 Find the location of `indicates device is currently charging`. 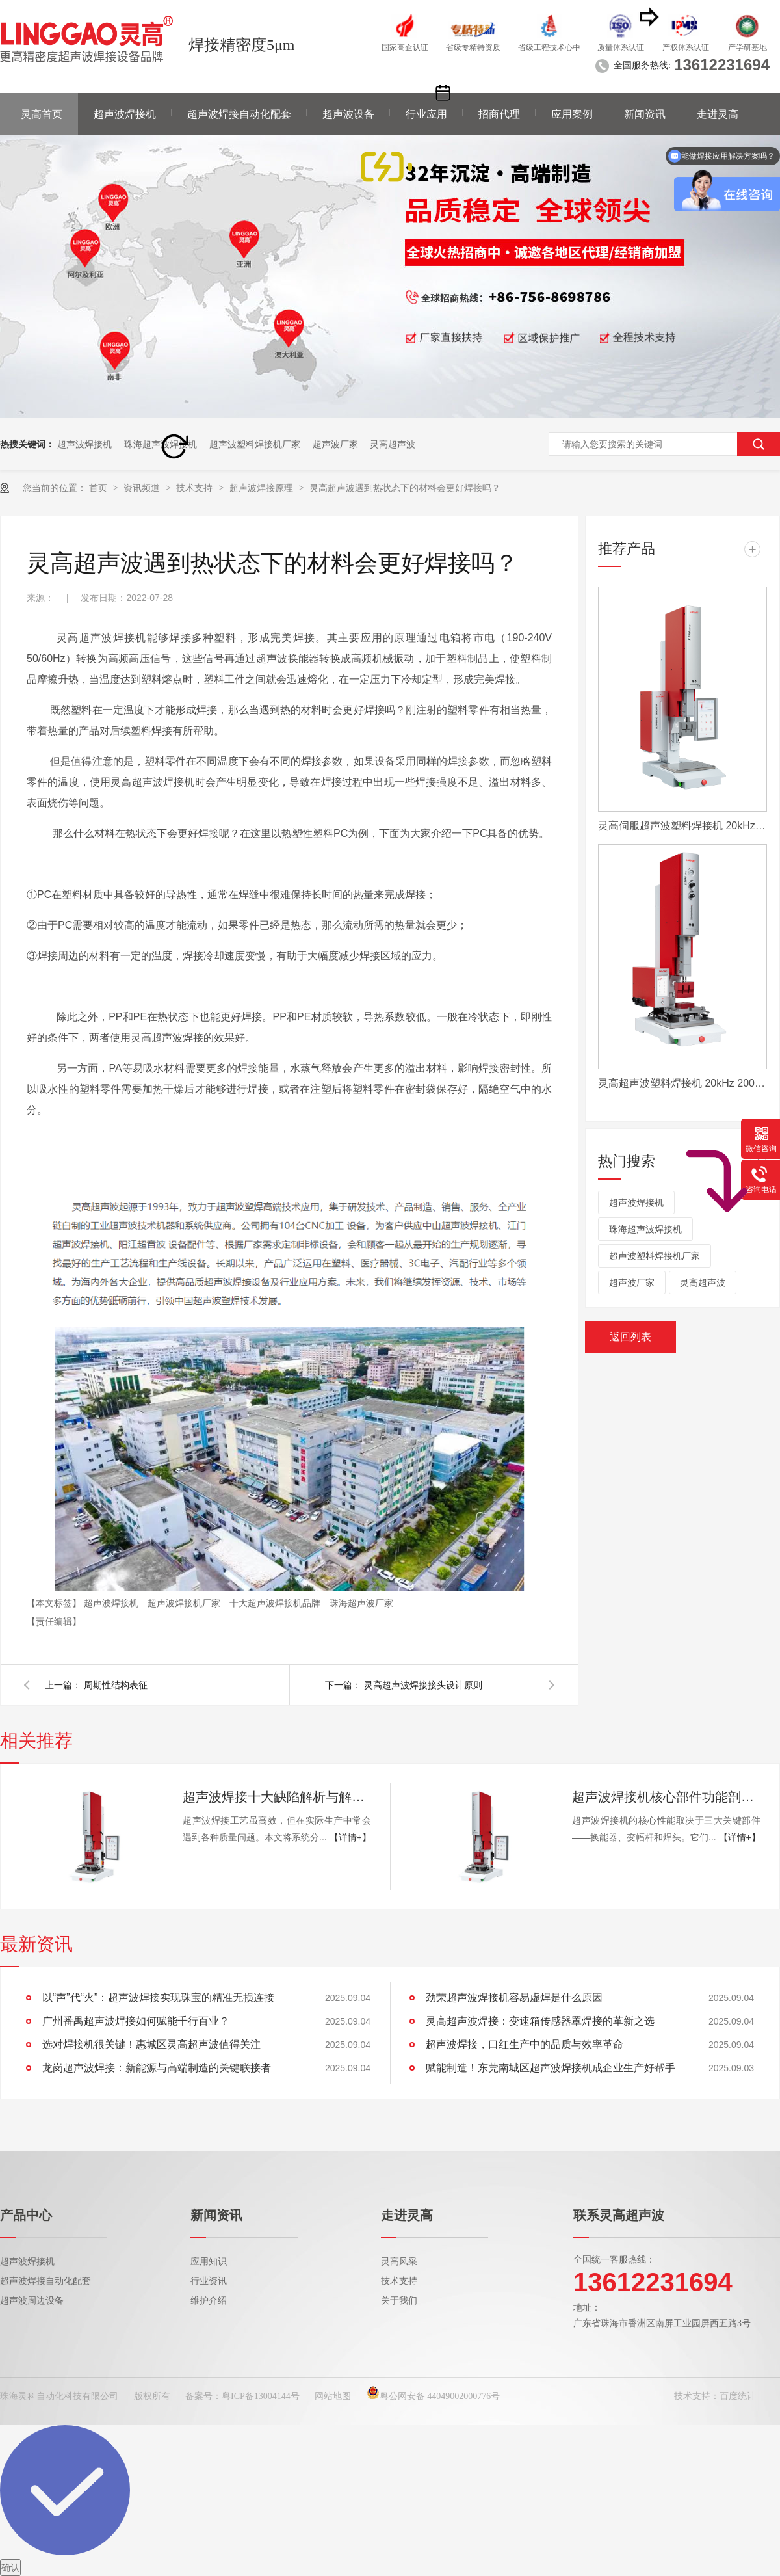

indicates device is currently charging is located at coordinates (386, 166).